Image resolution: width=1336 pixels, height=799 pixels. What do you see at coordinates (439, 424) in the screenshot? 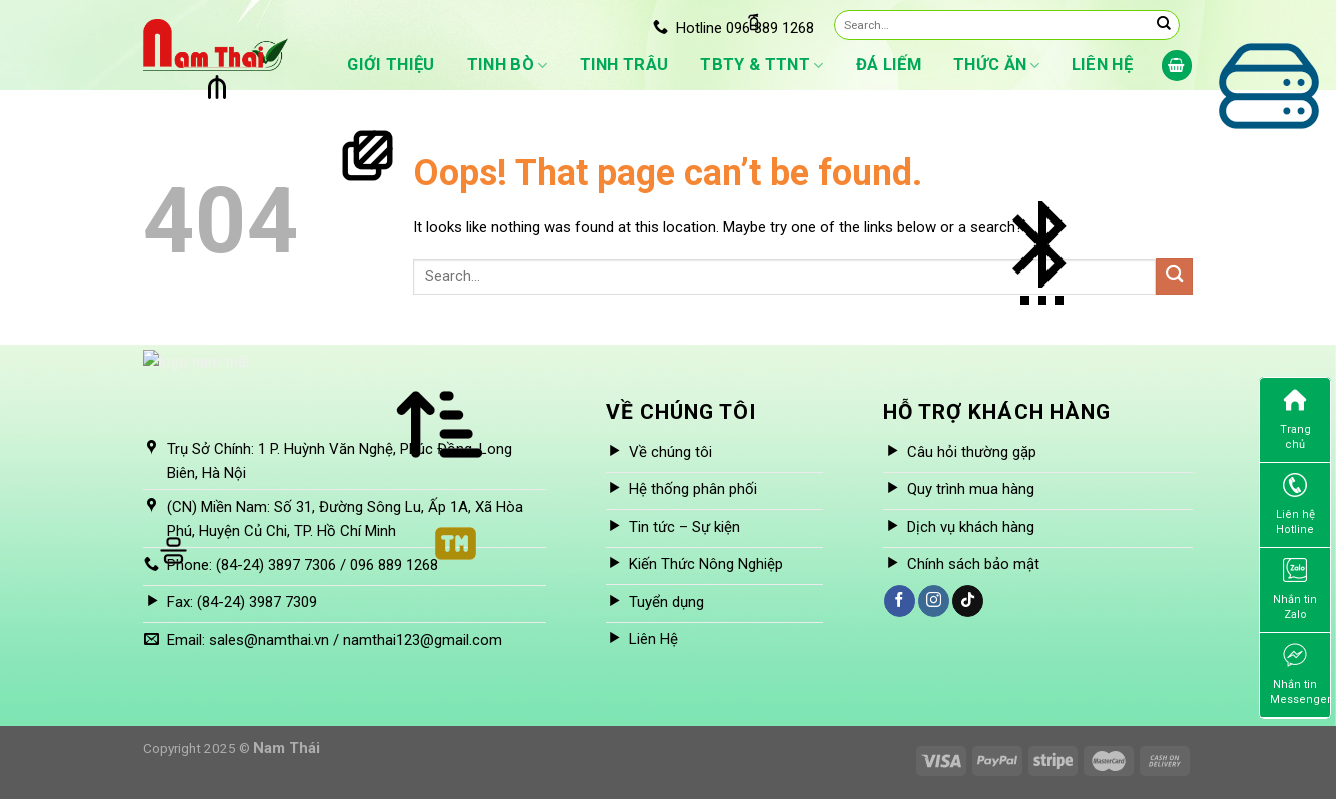
I see `sort items in ascending order` at bounding box center [439, 424].